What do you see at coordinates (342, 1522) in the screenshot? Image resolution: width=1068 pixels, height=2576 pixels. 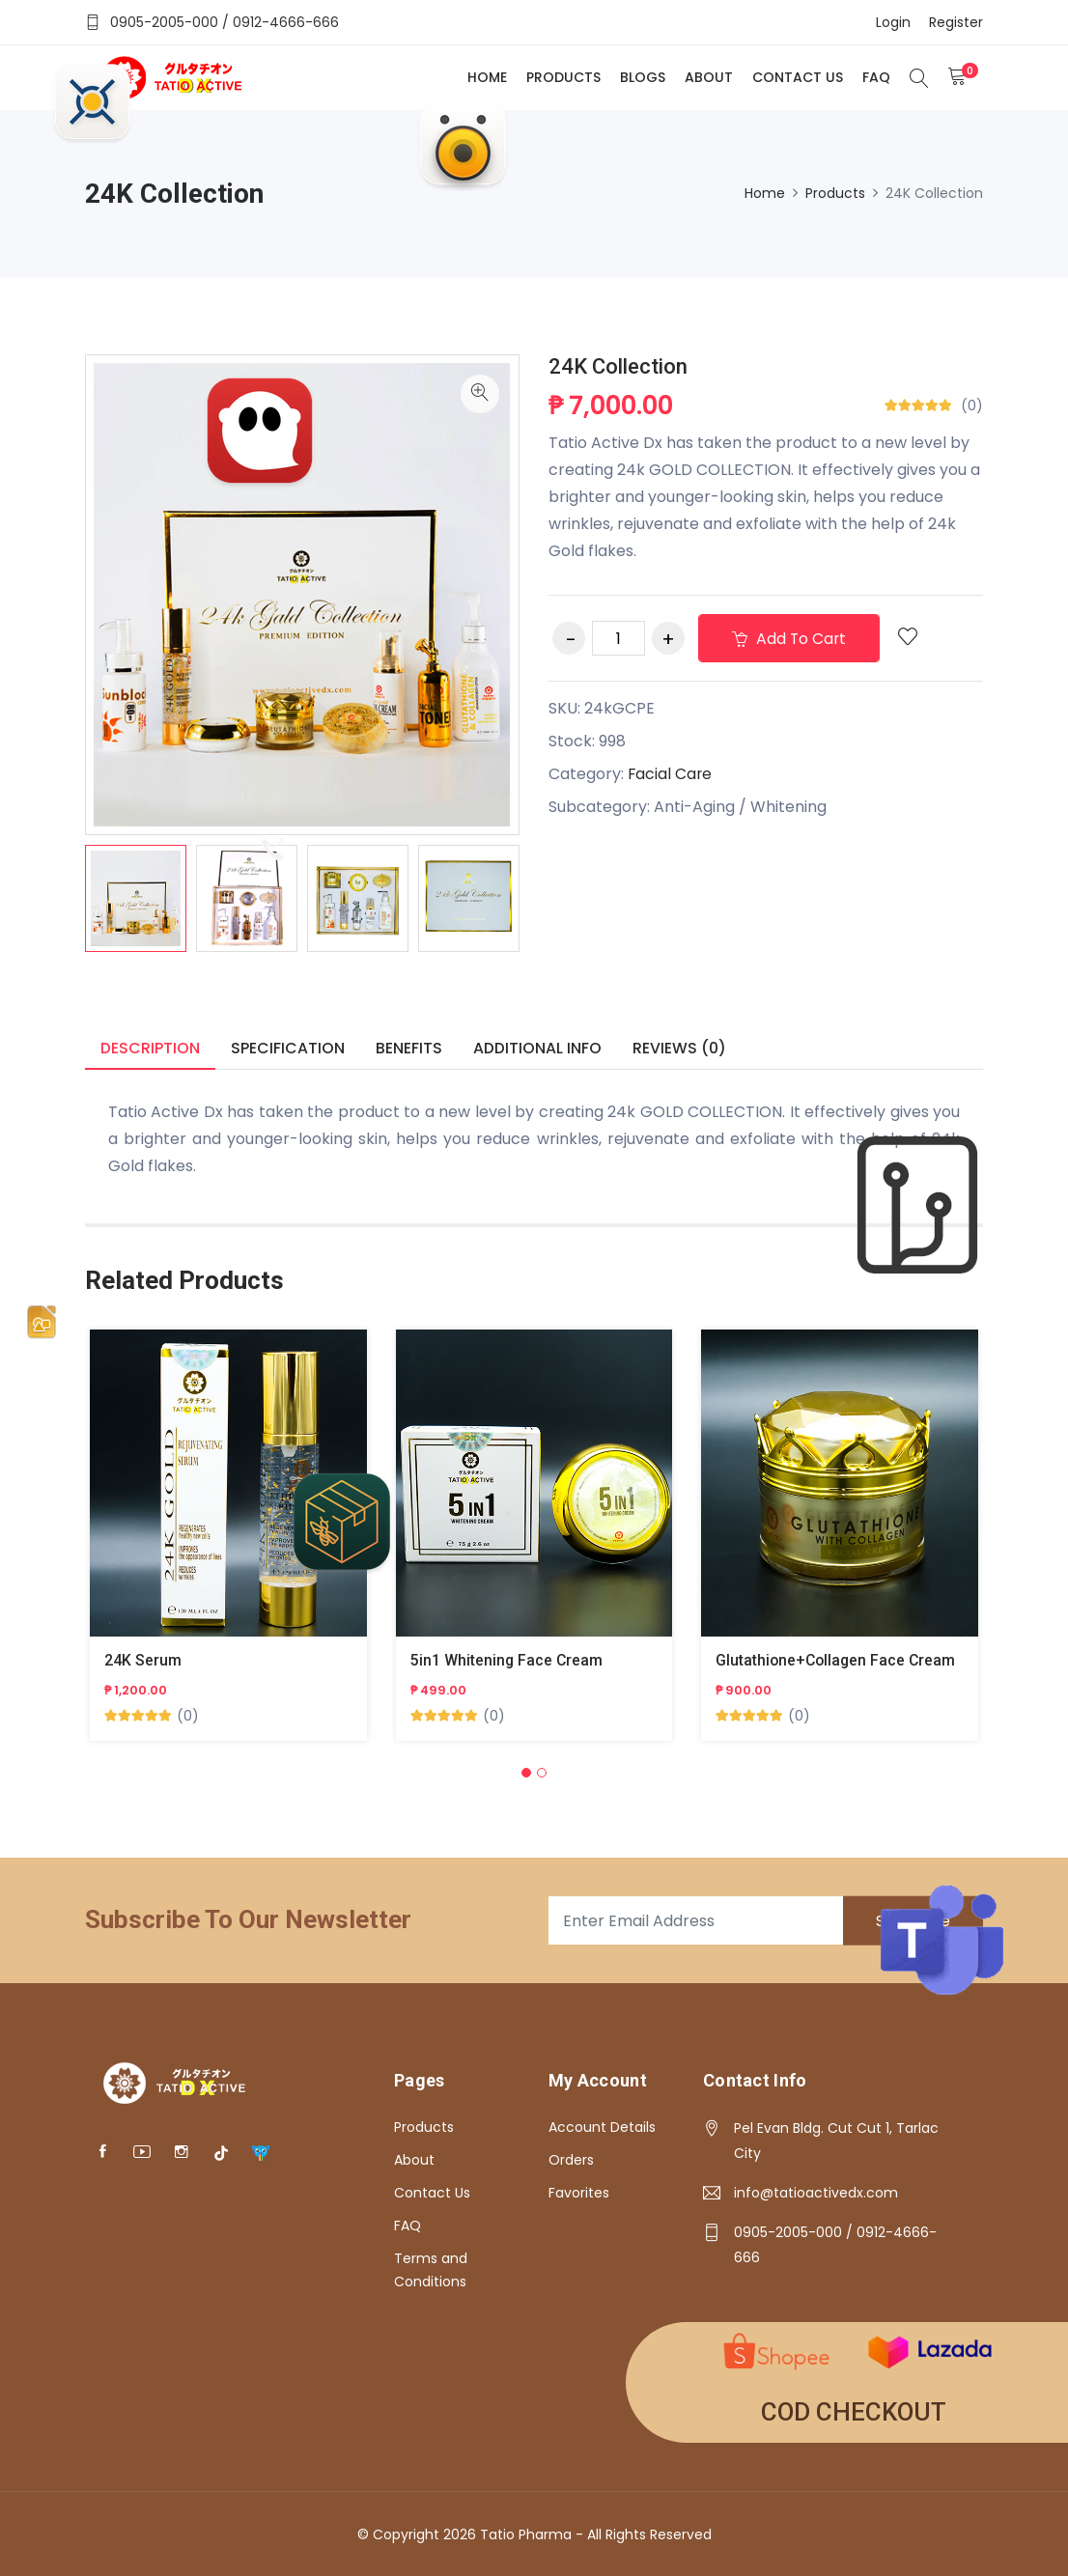 I see `open bee package manager application` at bounding box center [342, 1522].